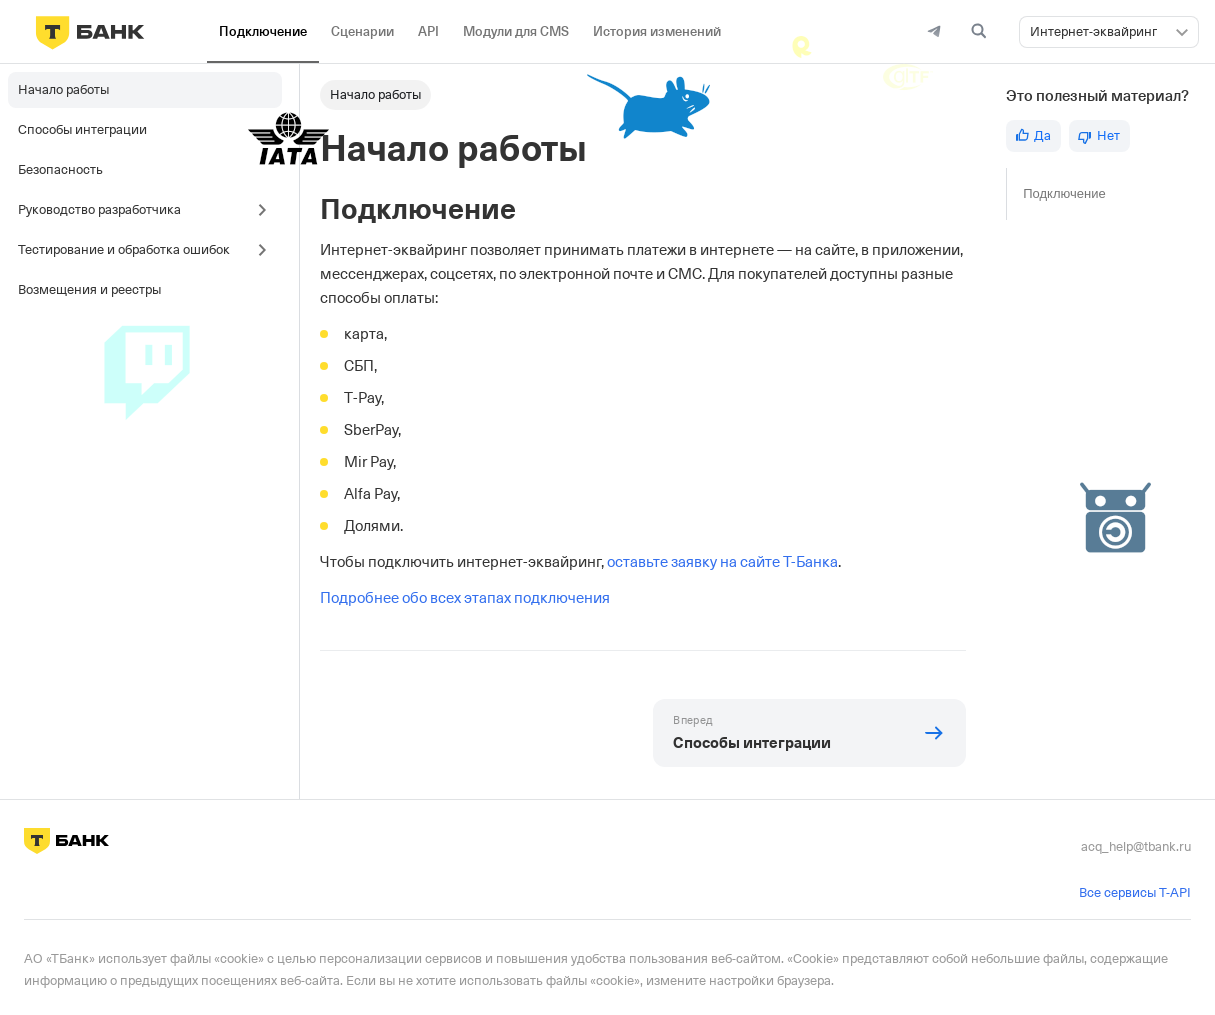 This screenshot has width=1215, height=1015. Describe the element at coordinates (648, 106) in the screenshot. I see `xfce desktop environment logo` at that location.